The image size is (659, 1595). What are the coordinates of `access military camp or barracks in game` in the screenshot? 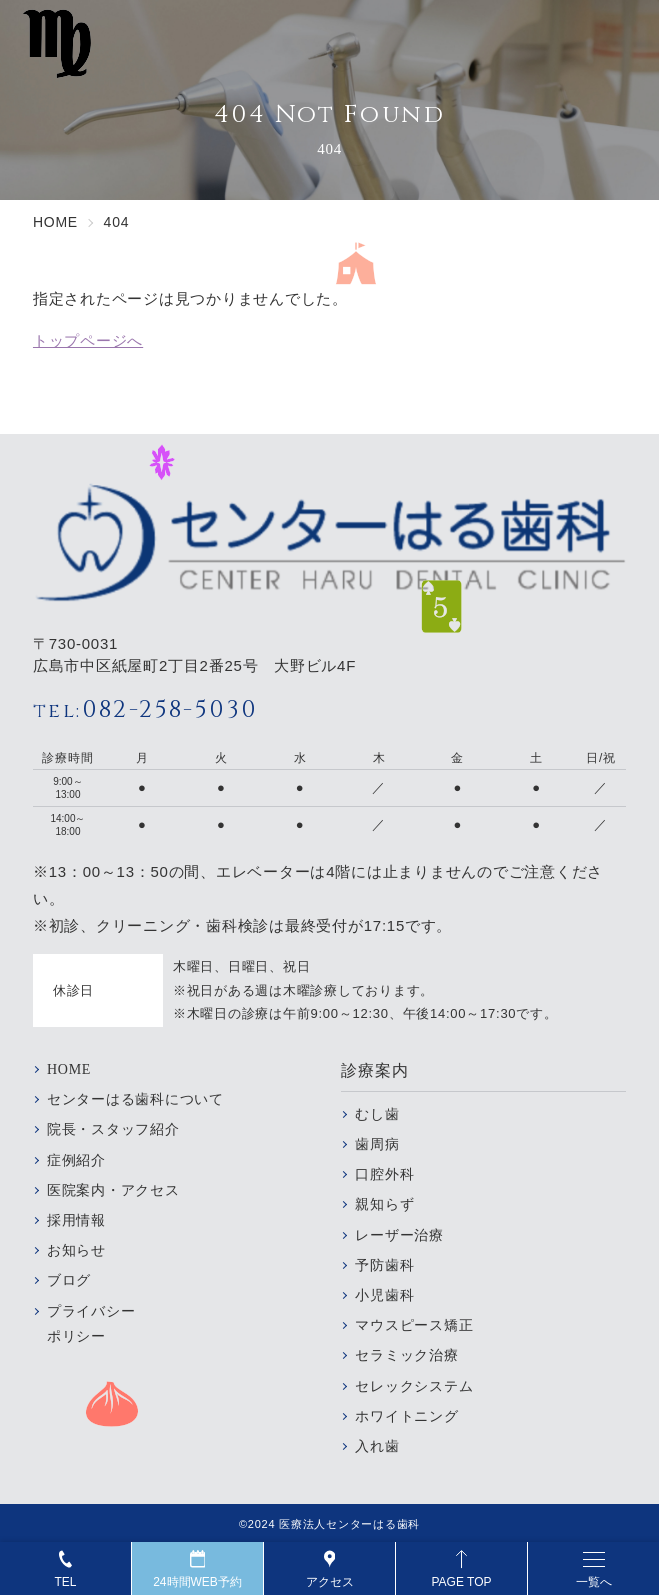 It's located at (356, 263).